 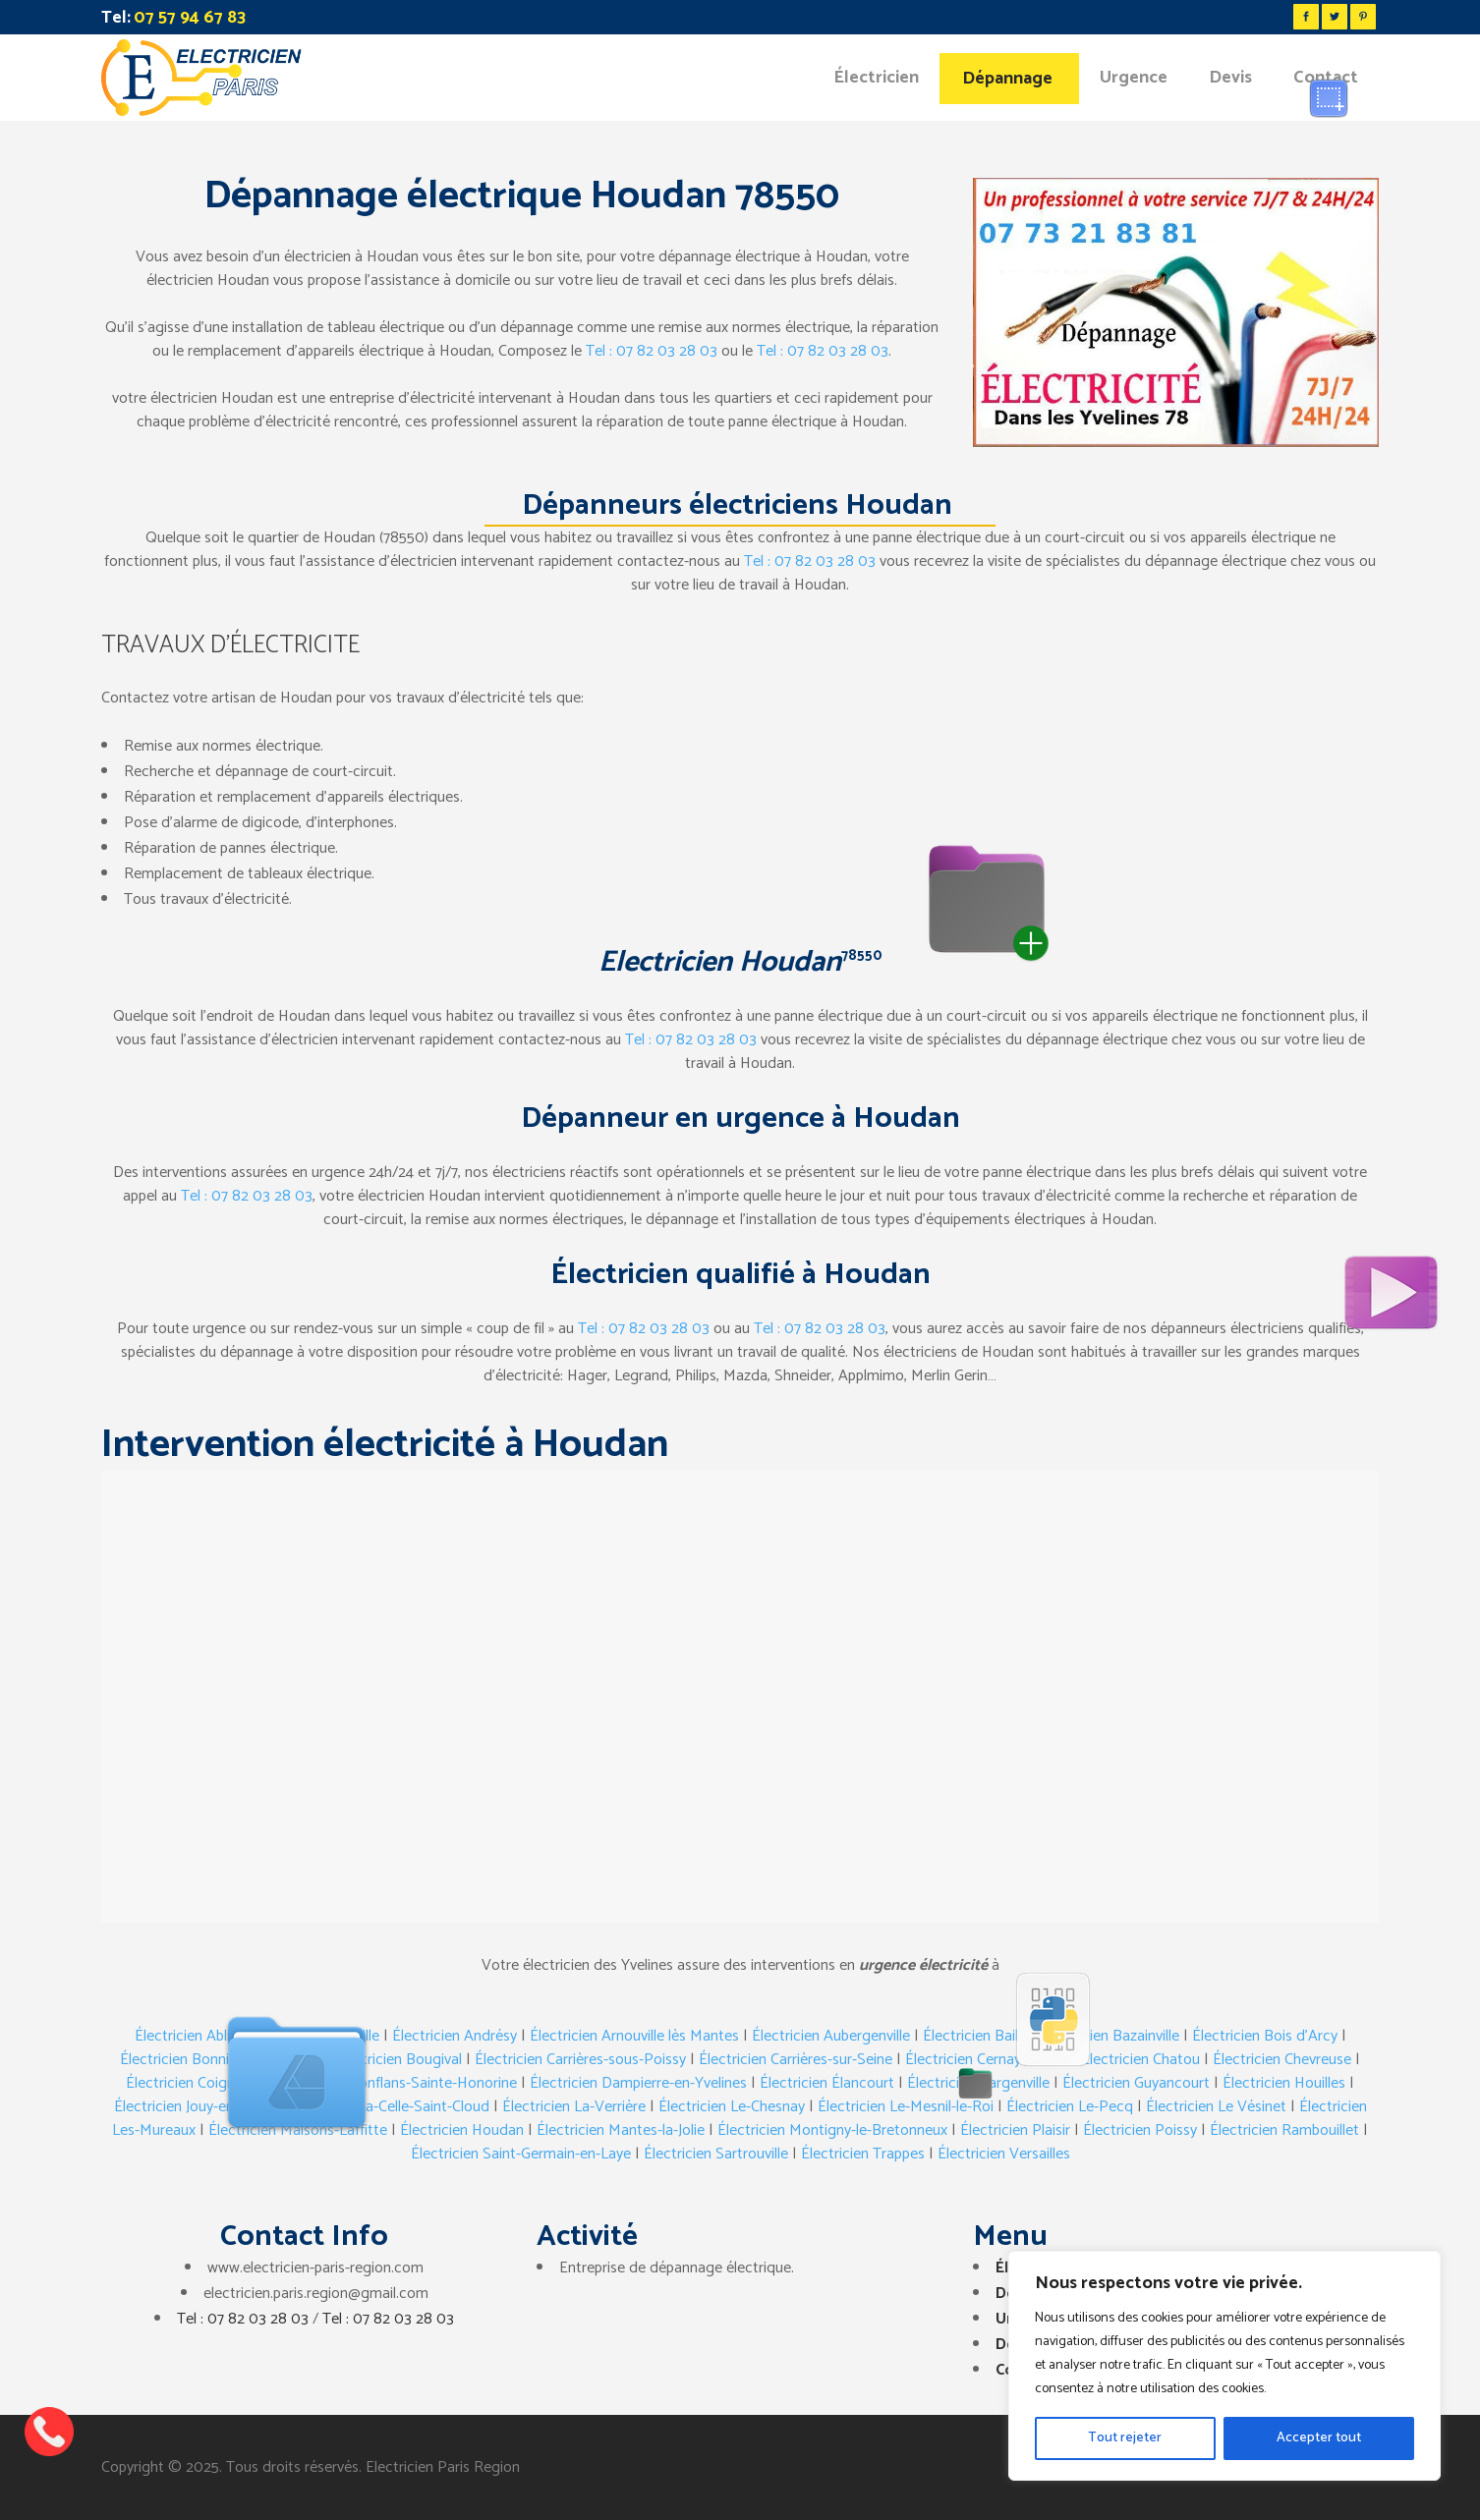 What do you see at coordinates (975, 2083) in the screenshot?
I see `open a folder to view its contents` at bounding box center [975, 2083].